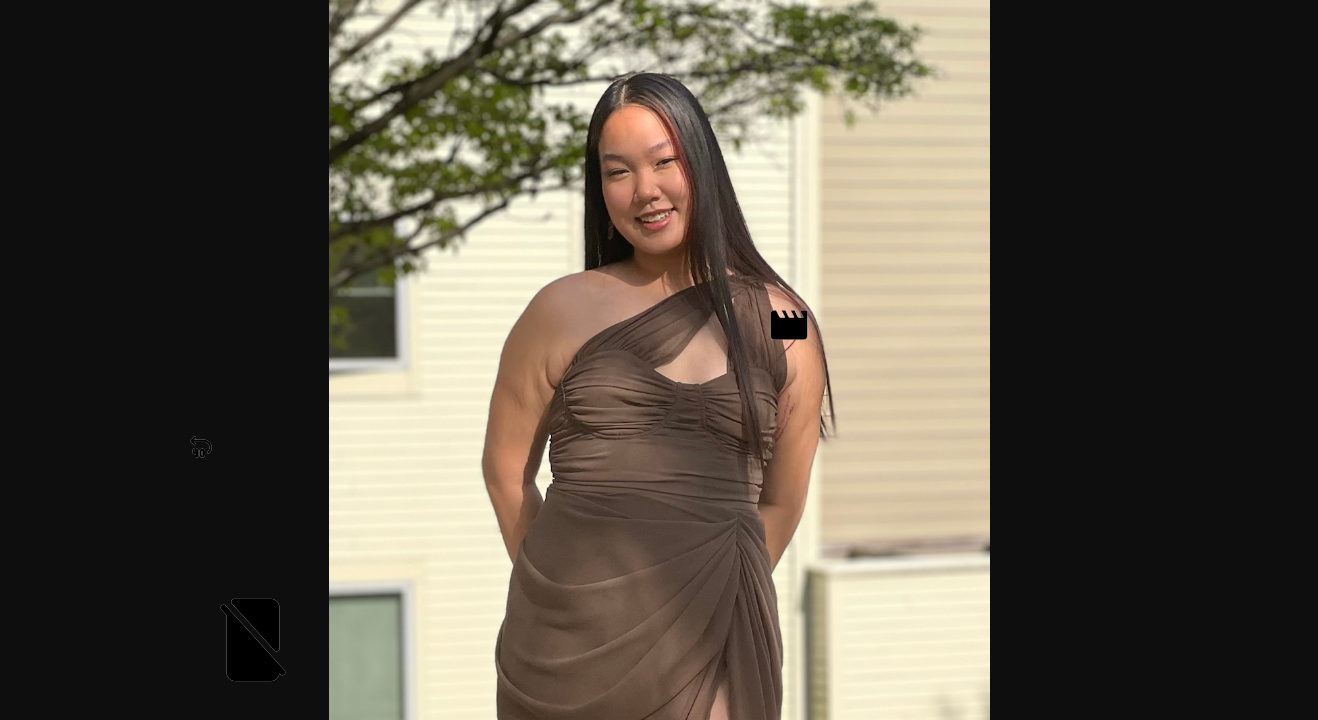 The image size is (1318, 720). Describe the element at coordinates (200, 447) in the screenshot. I see `rewind media 40 seconds` at that location.